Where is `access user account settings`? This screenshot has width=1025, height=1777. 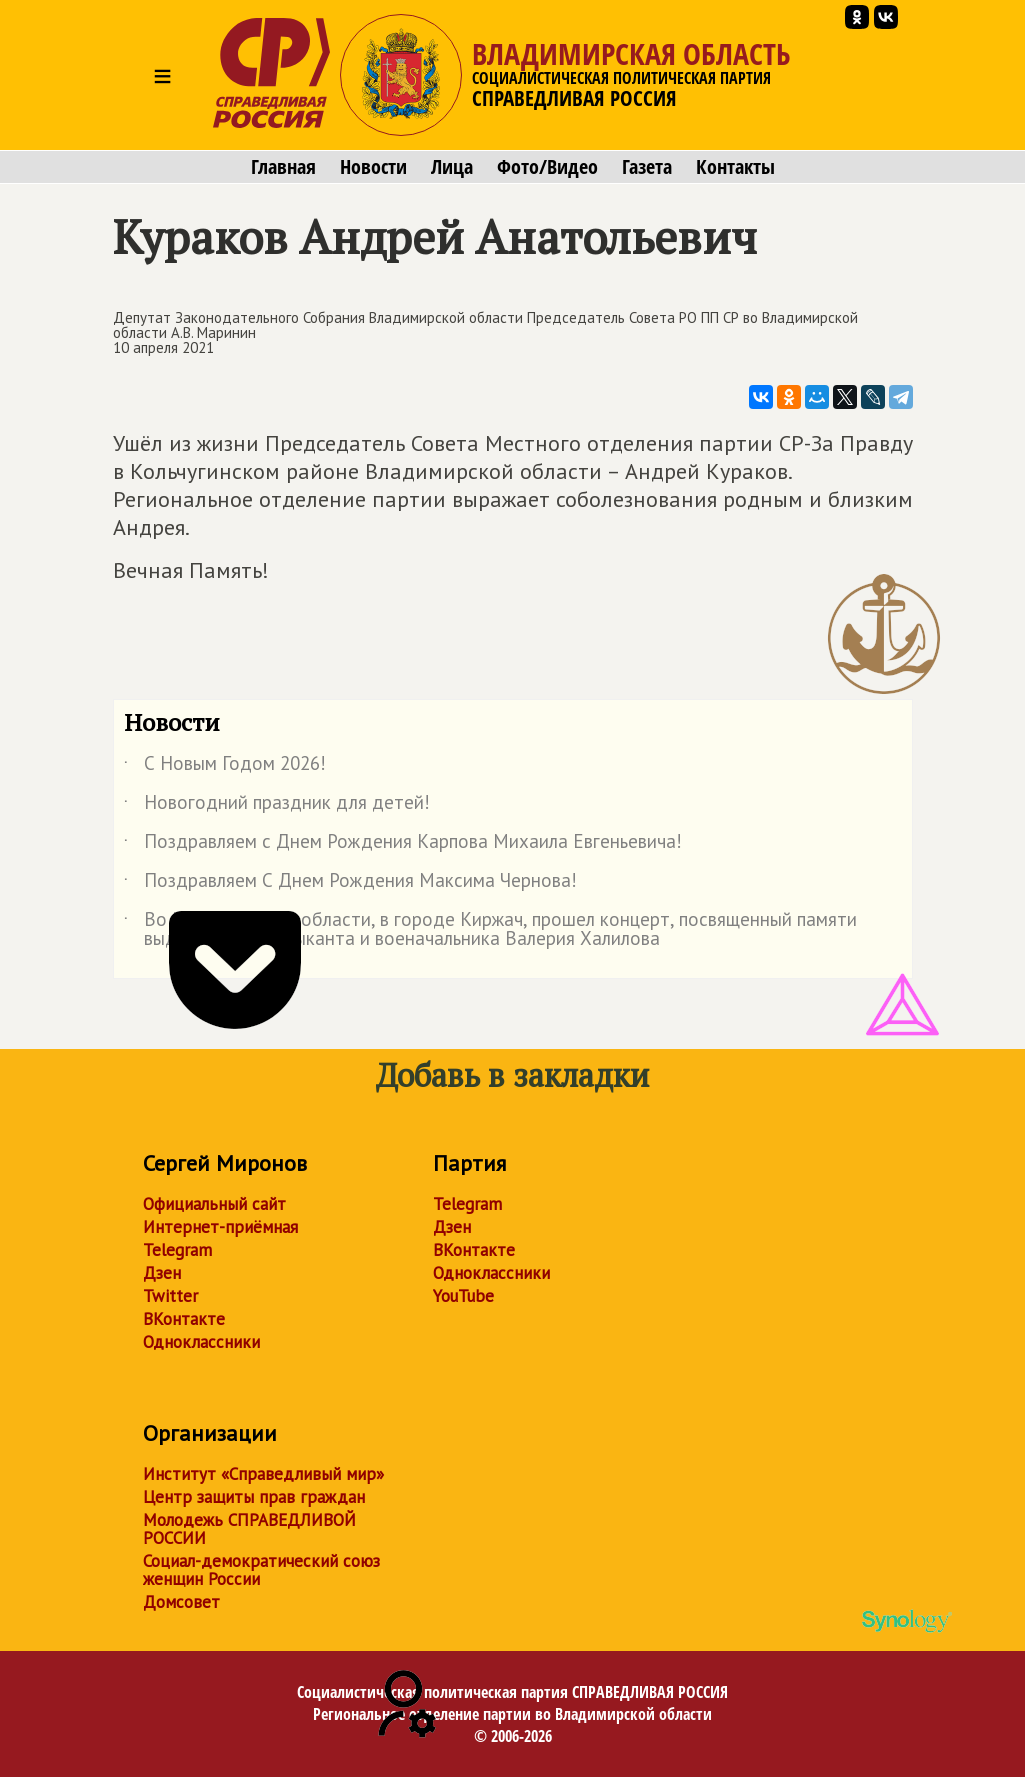
access user account settings is located at coordinates (403, 1704).